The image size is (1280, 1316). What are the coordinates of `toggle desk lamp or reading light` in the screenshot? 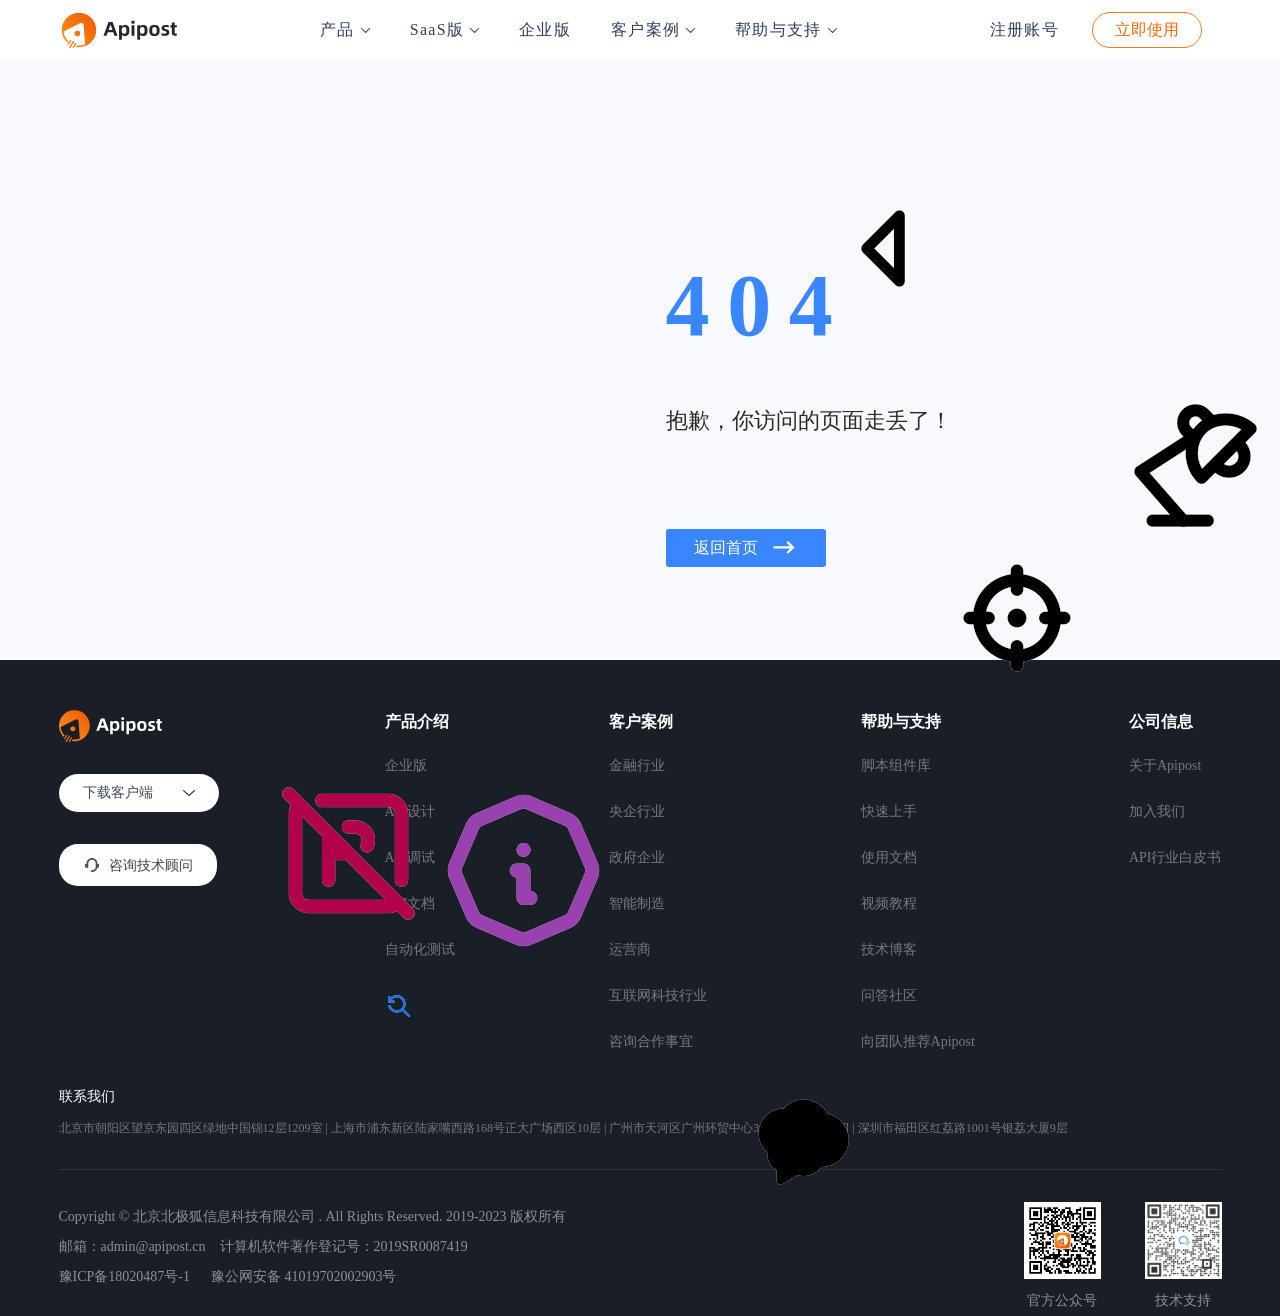 It's located at (1195, 465).